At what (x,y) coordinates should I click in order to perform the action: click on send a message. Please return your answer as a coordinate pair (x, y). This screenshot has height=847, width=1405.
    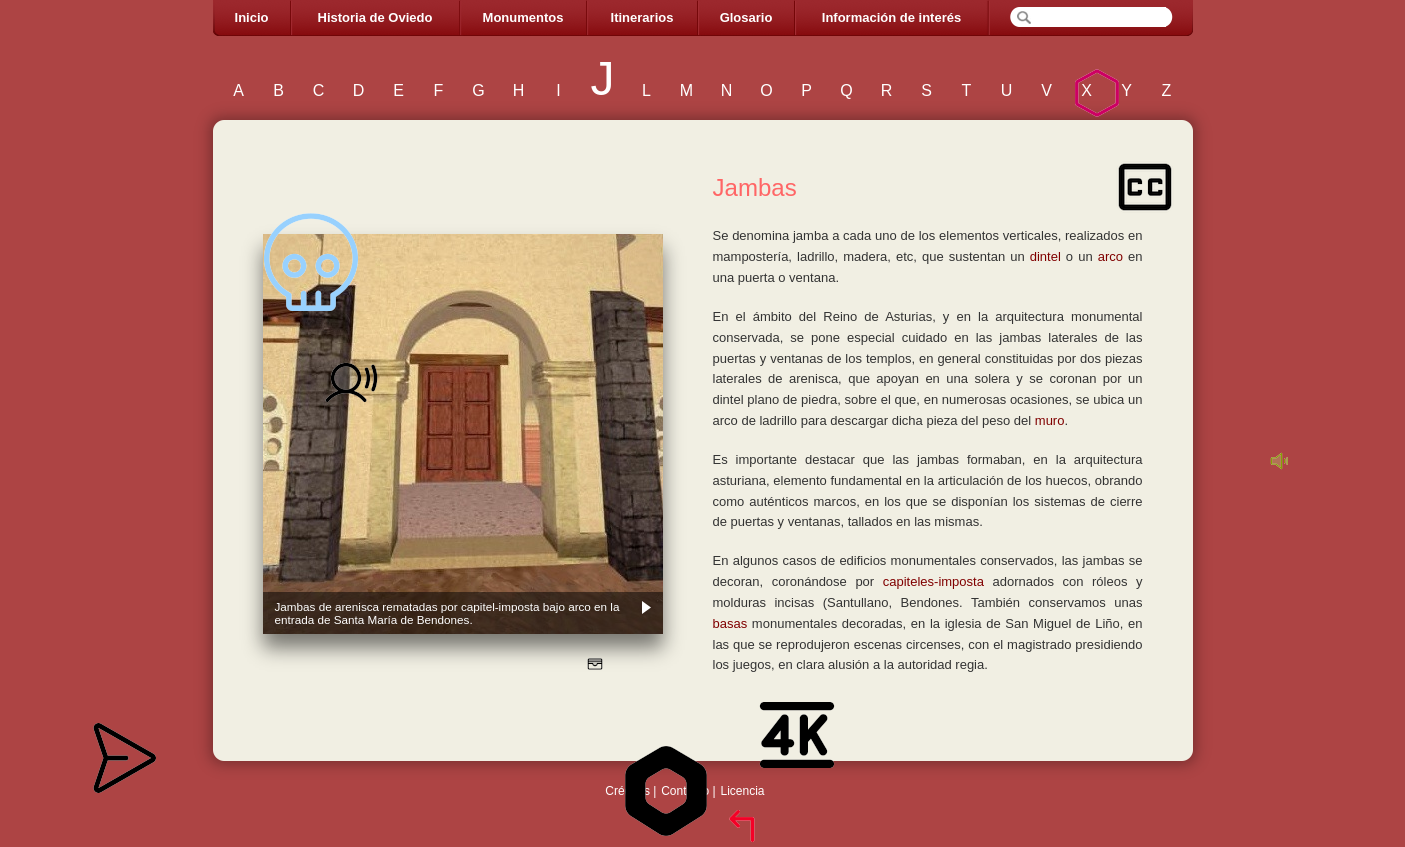
    Looking at the image, I should click on (121, 758).